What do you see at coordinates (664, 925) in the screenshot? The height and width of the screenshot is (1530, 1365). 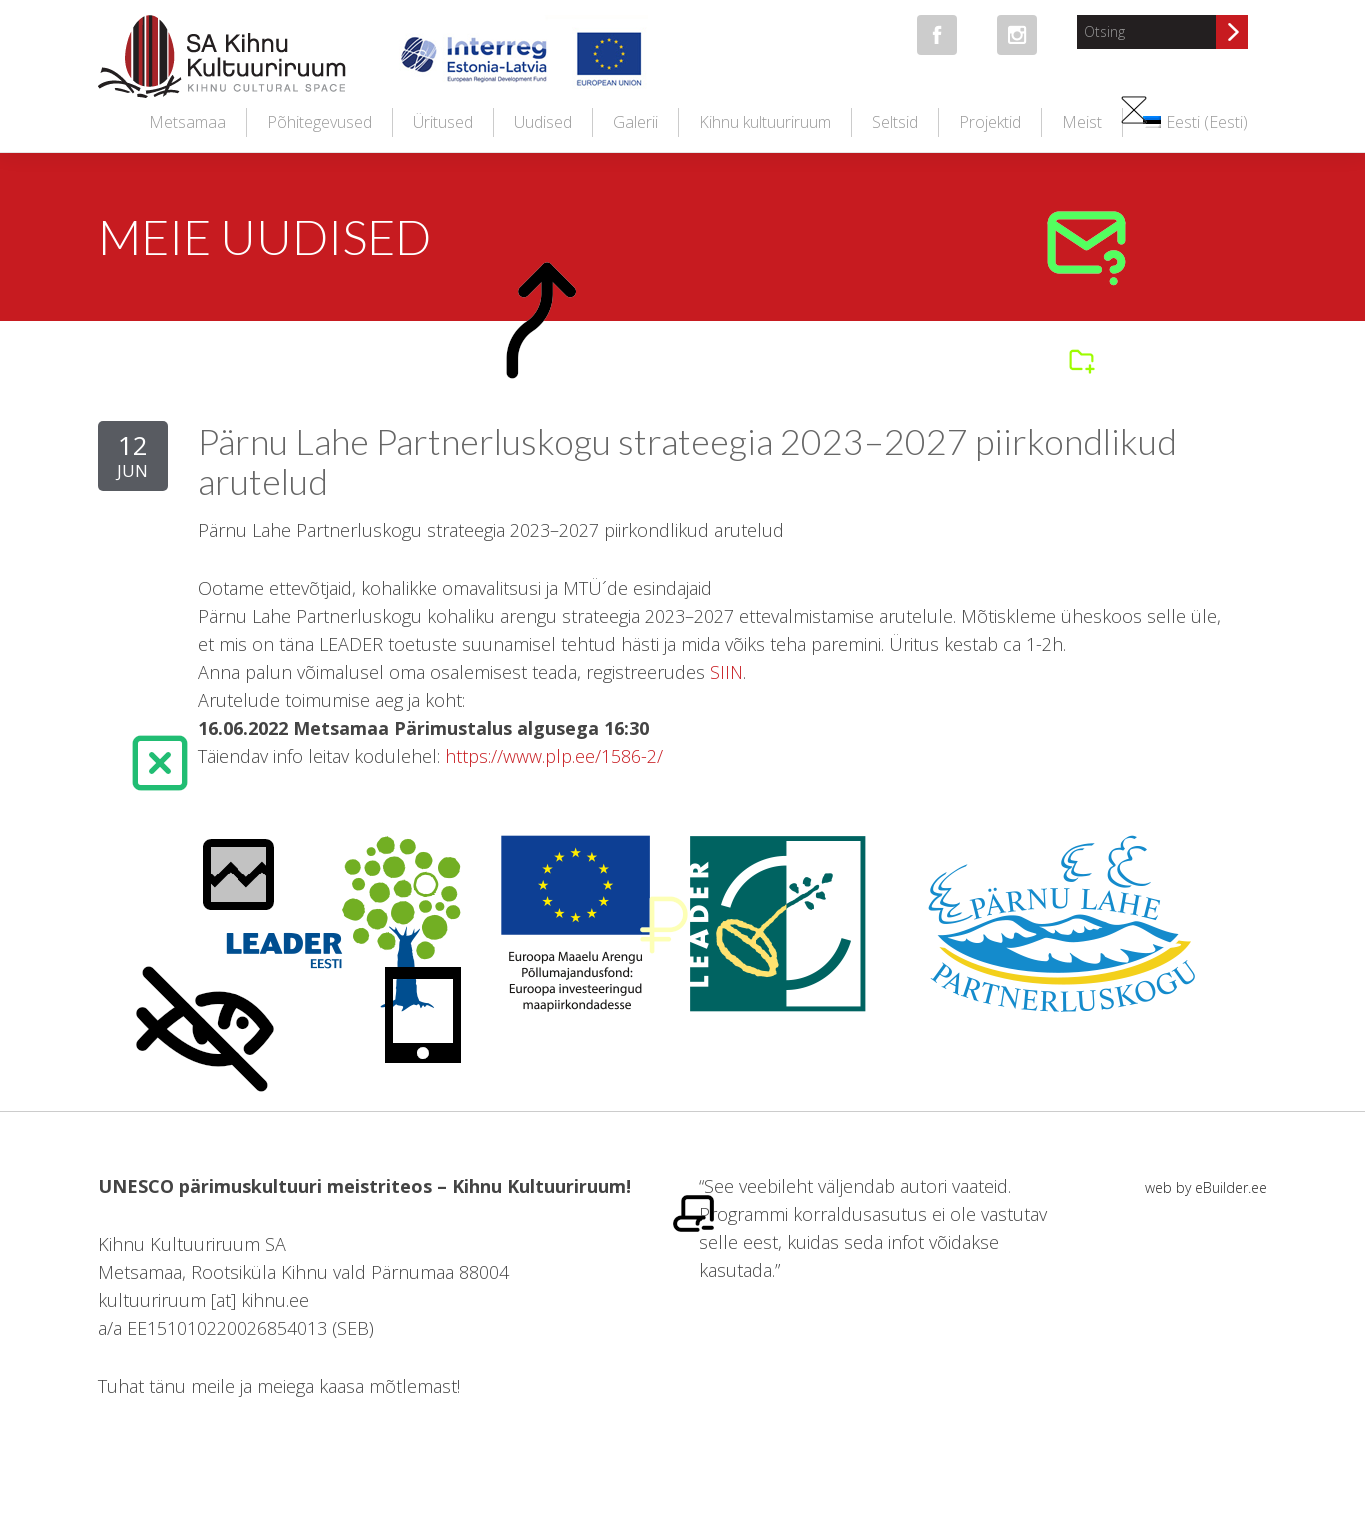 I see `view prices in russian rubles` at bounding box center [664, 925].